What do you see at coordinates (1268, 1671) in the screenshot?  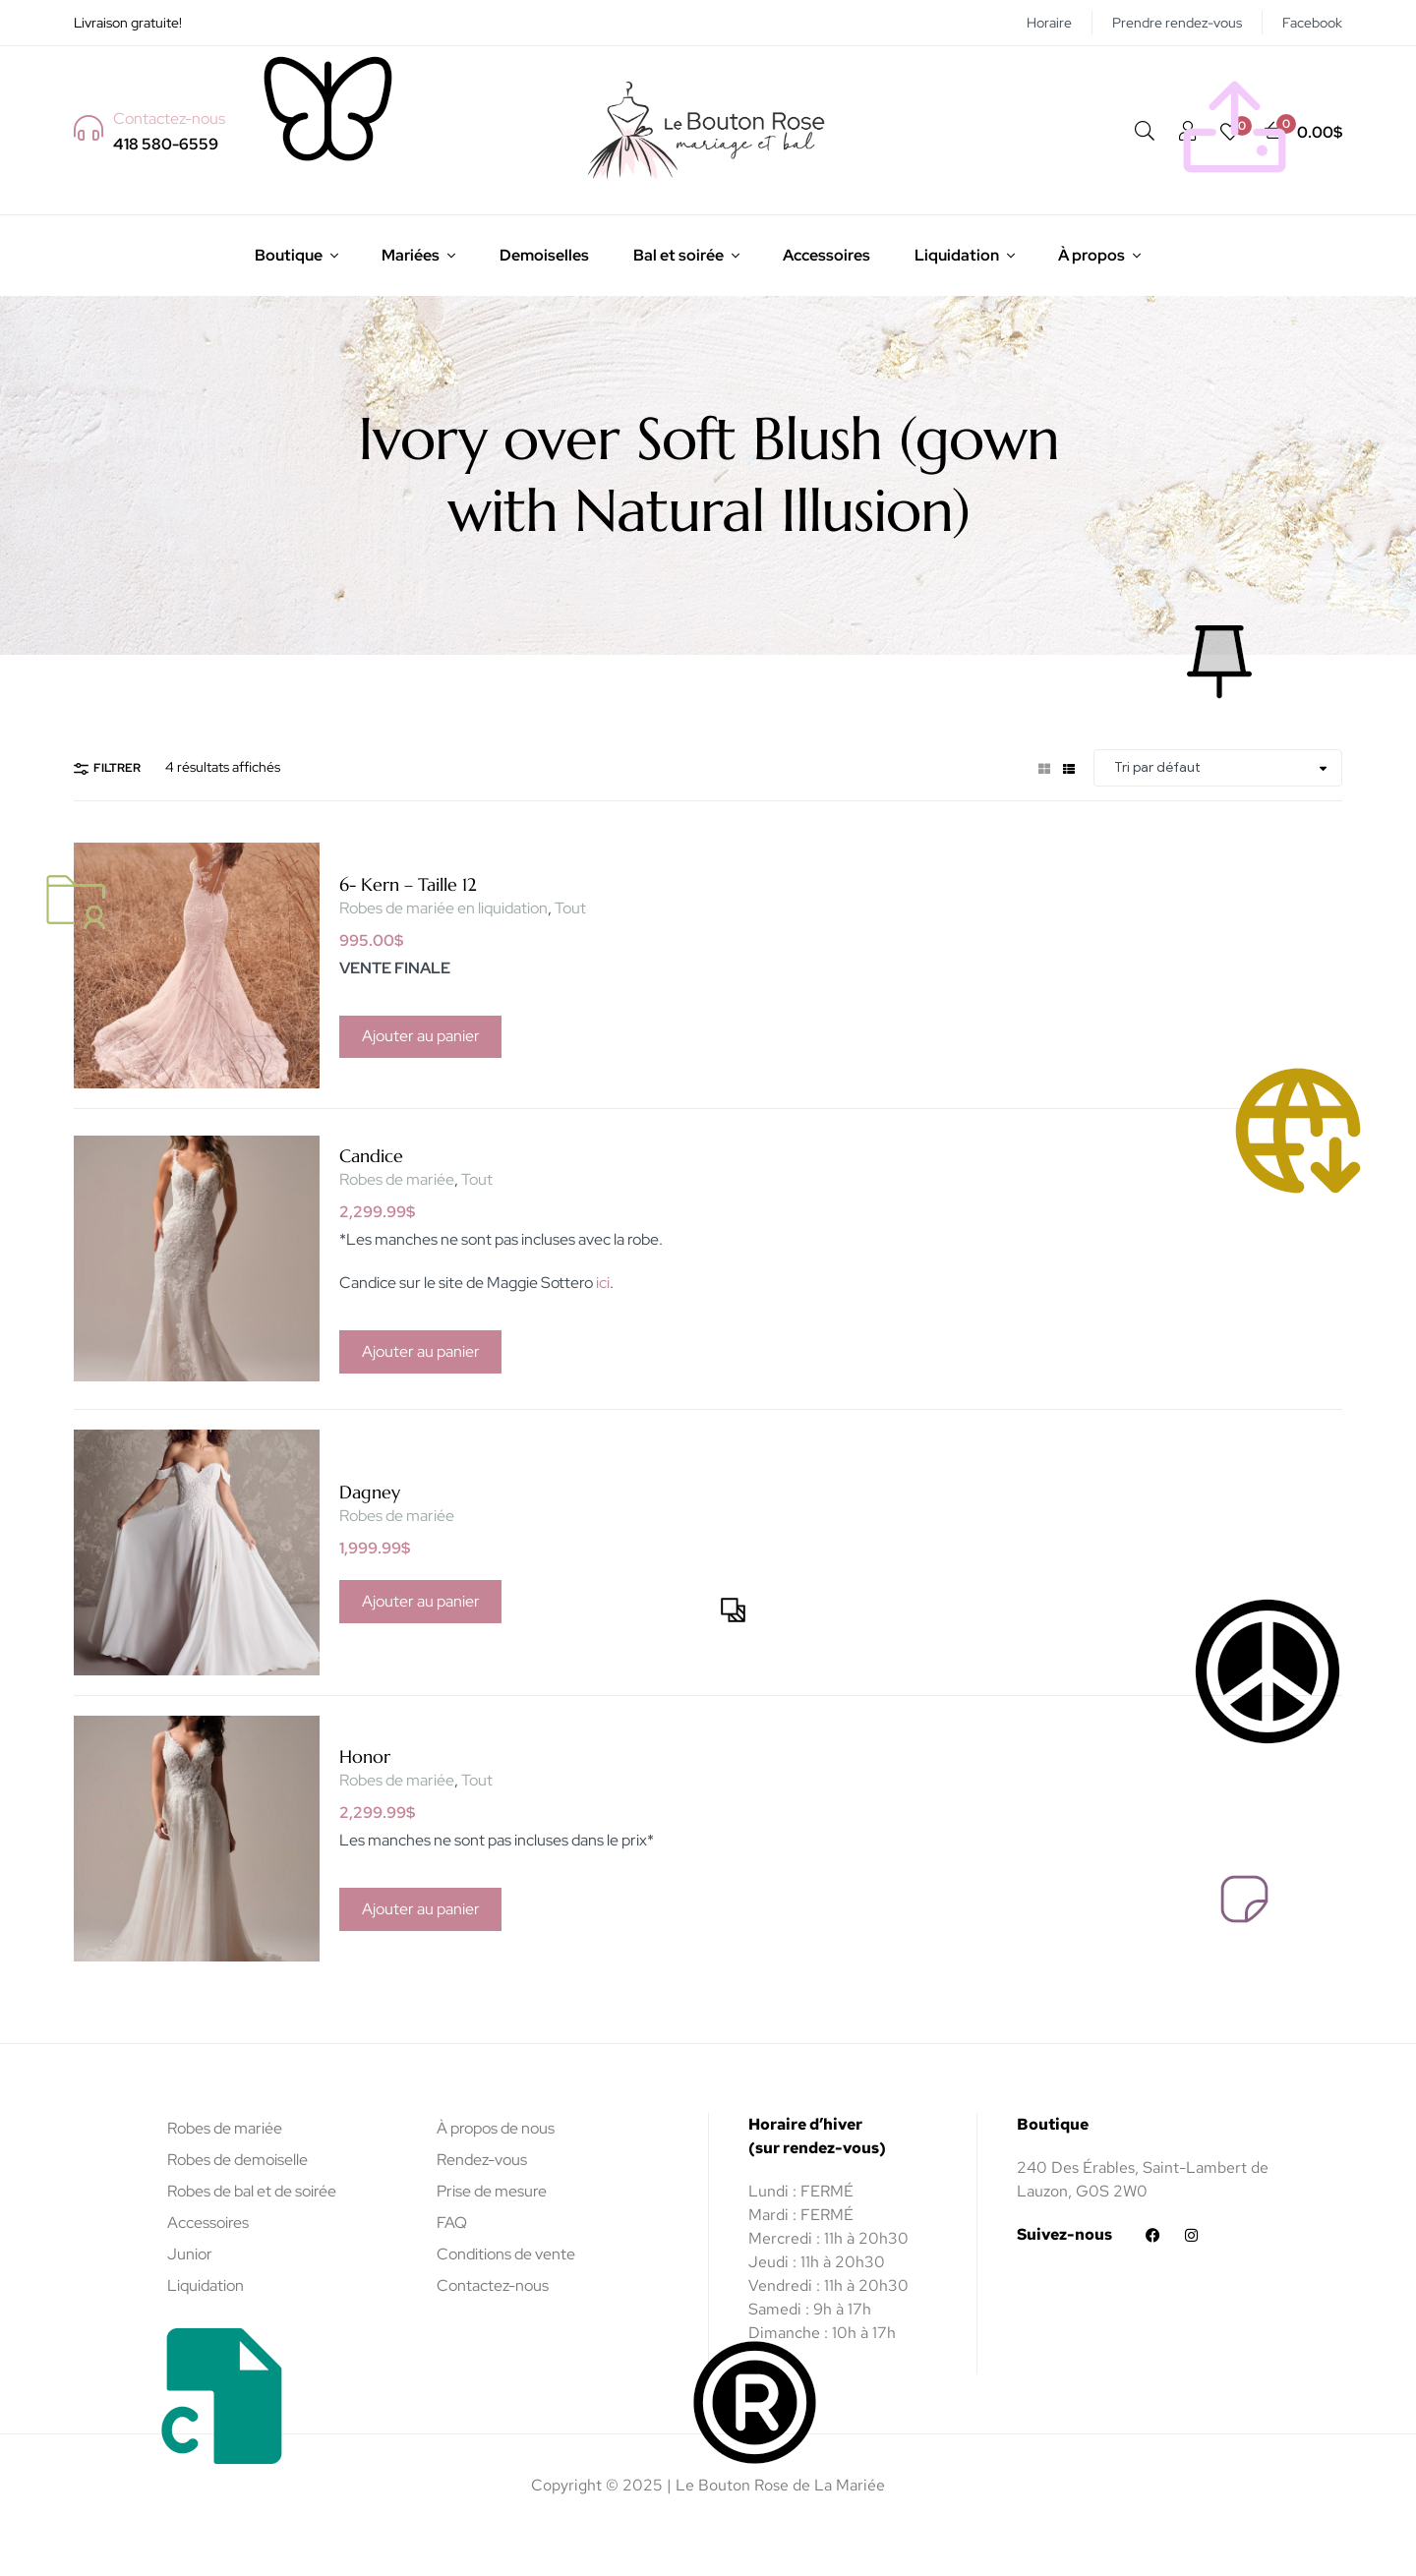 I see `indicates a peaceful or non-violent mode` at bounding box center [1268, 1671].